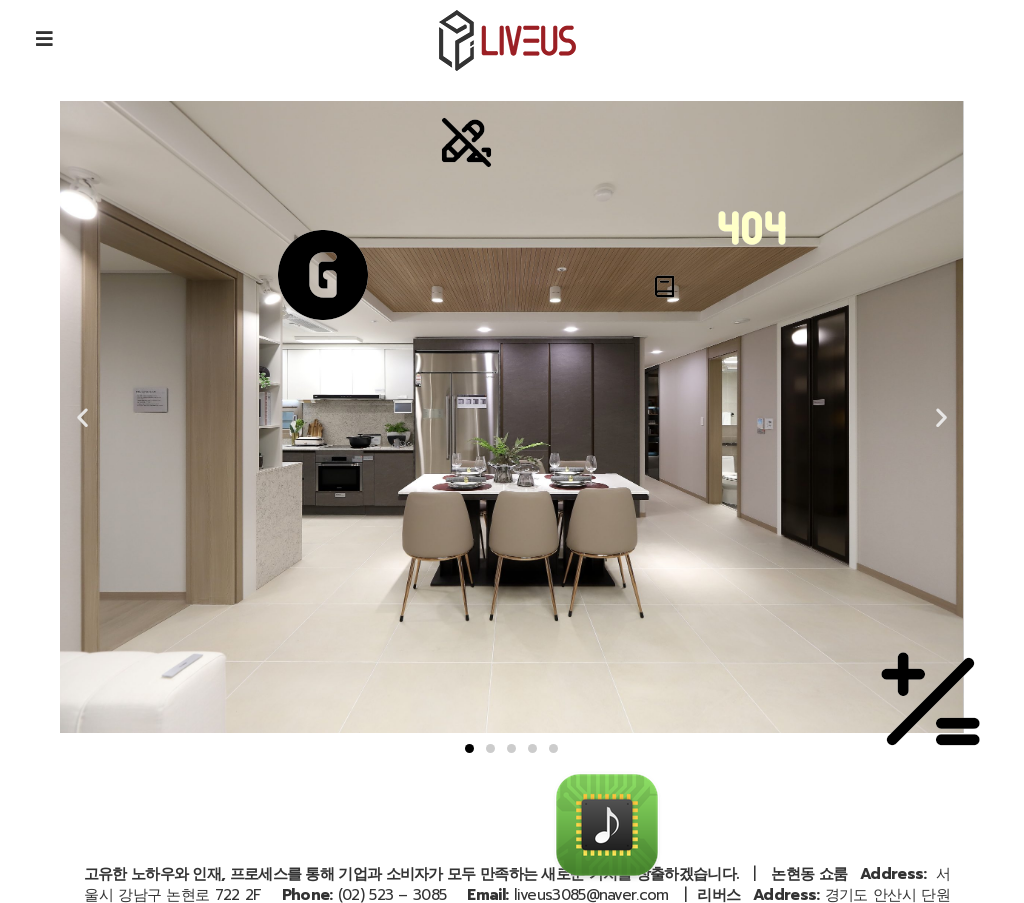 This screenshot has width=1024, height=903. I want to click on google account or service indicator, so click(323, 275).